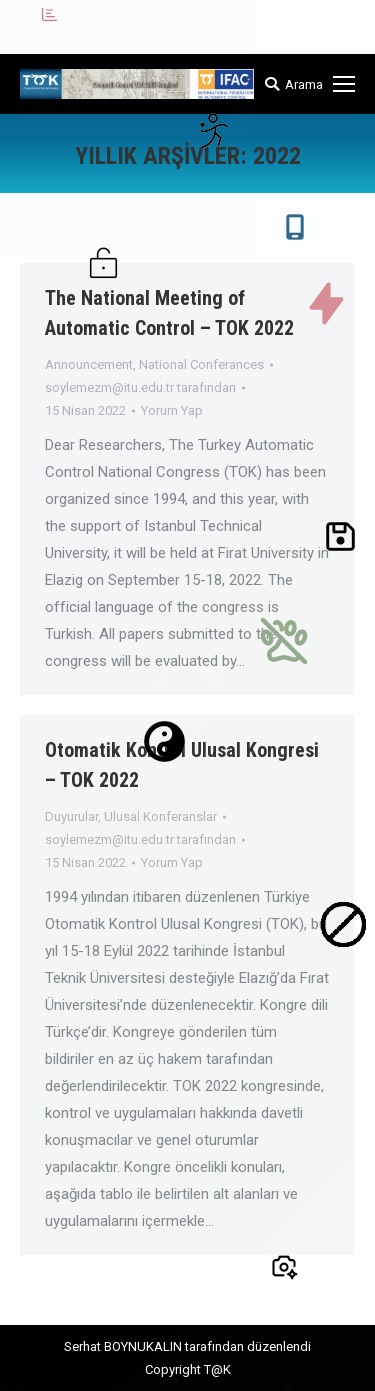  Describe the element at coordinates (343, 924) in the screenshot. I see `block or ban a user` at that location.